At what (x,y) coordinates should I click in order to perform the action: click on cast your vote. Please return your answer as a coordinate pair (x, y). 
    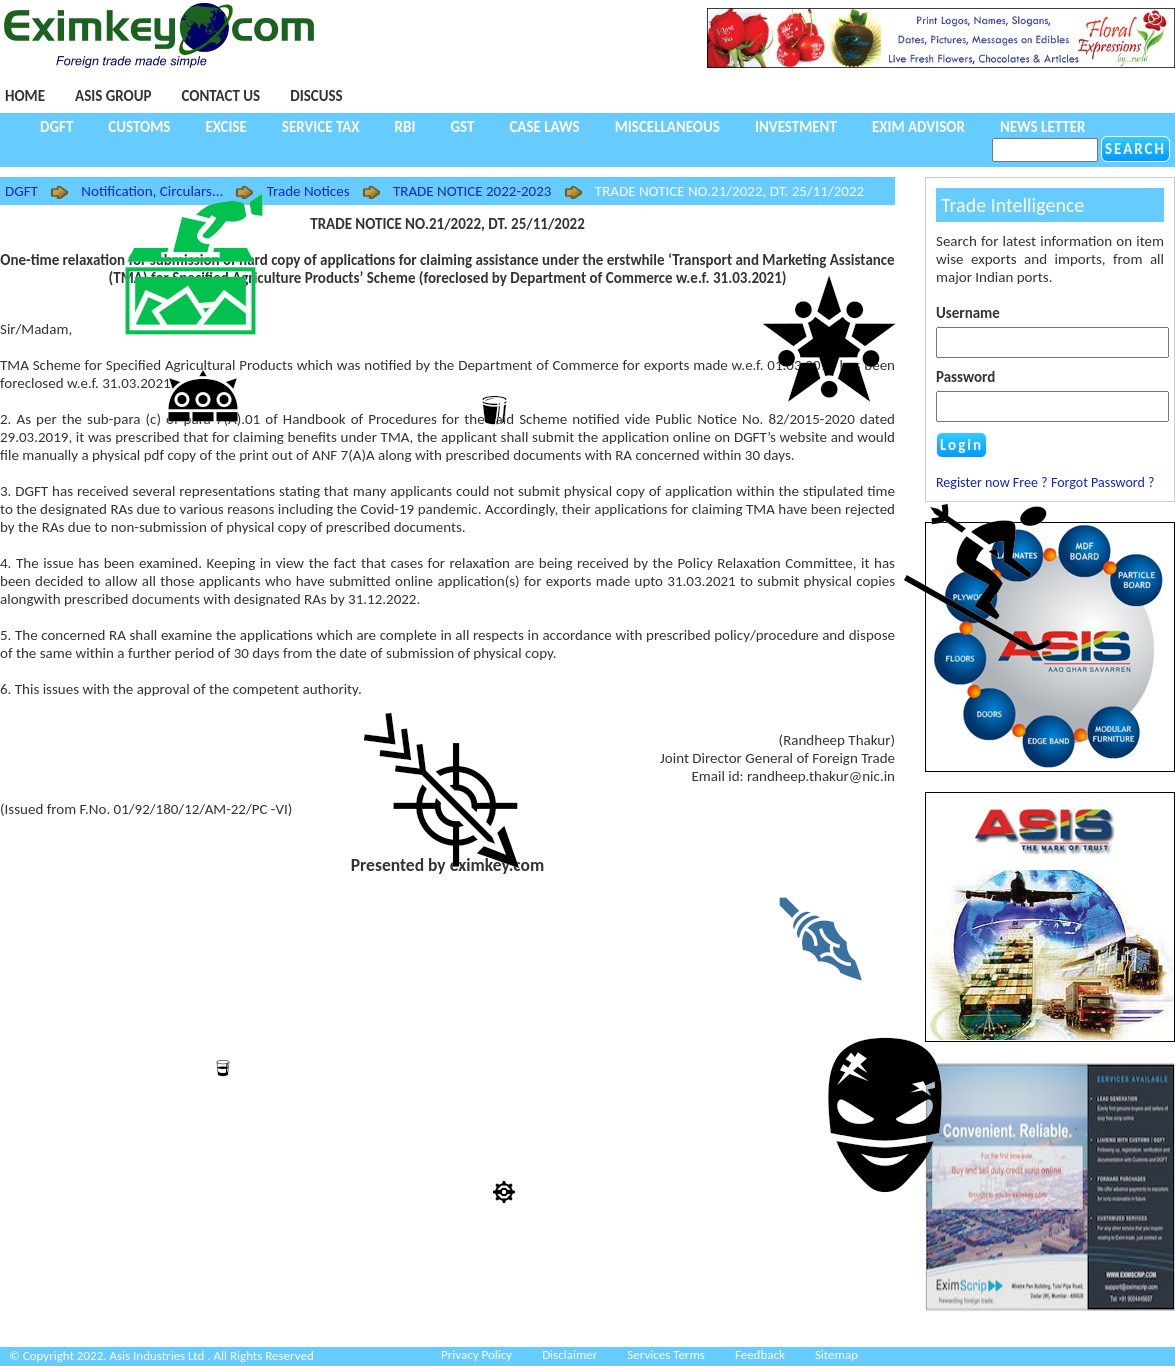
    Looking at the image, I should click on (190, 264).